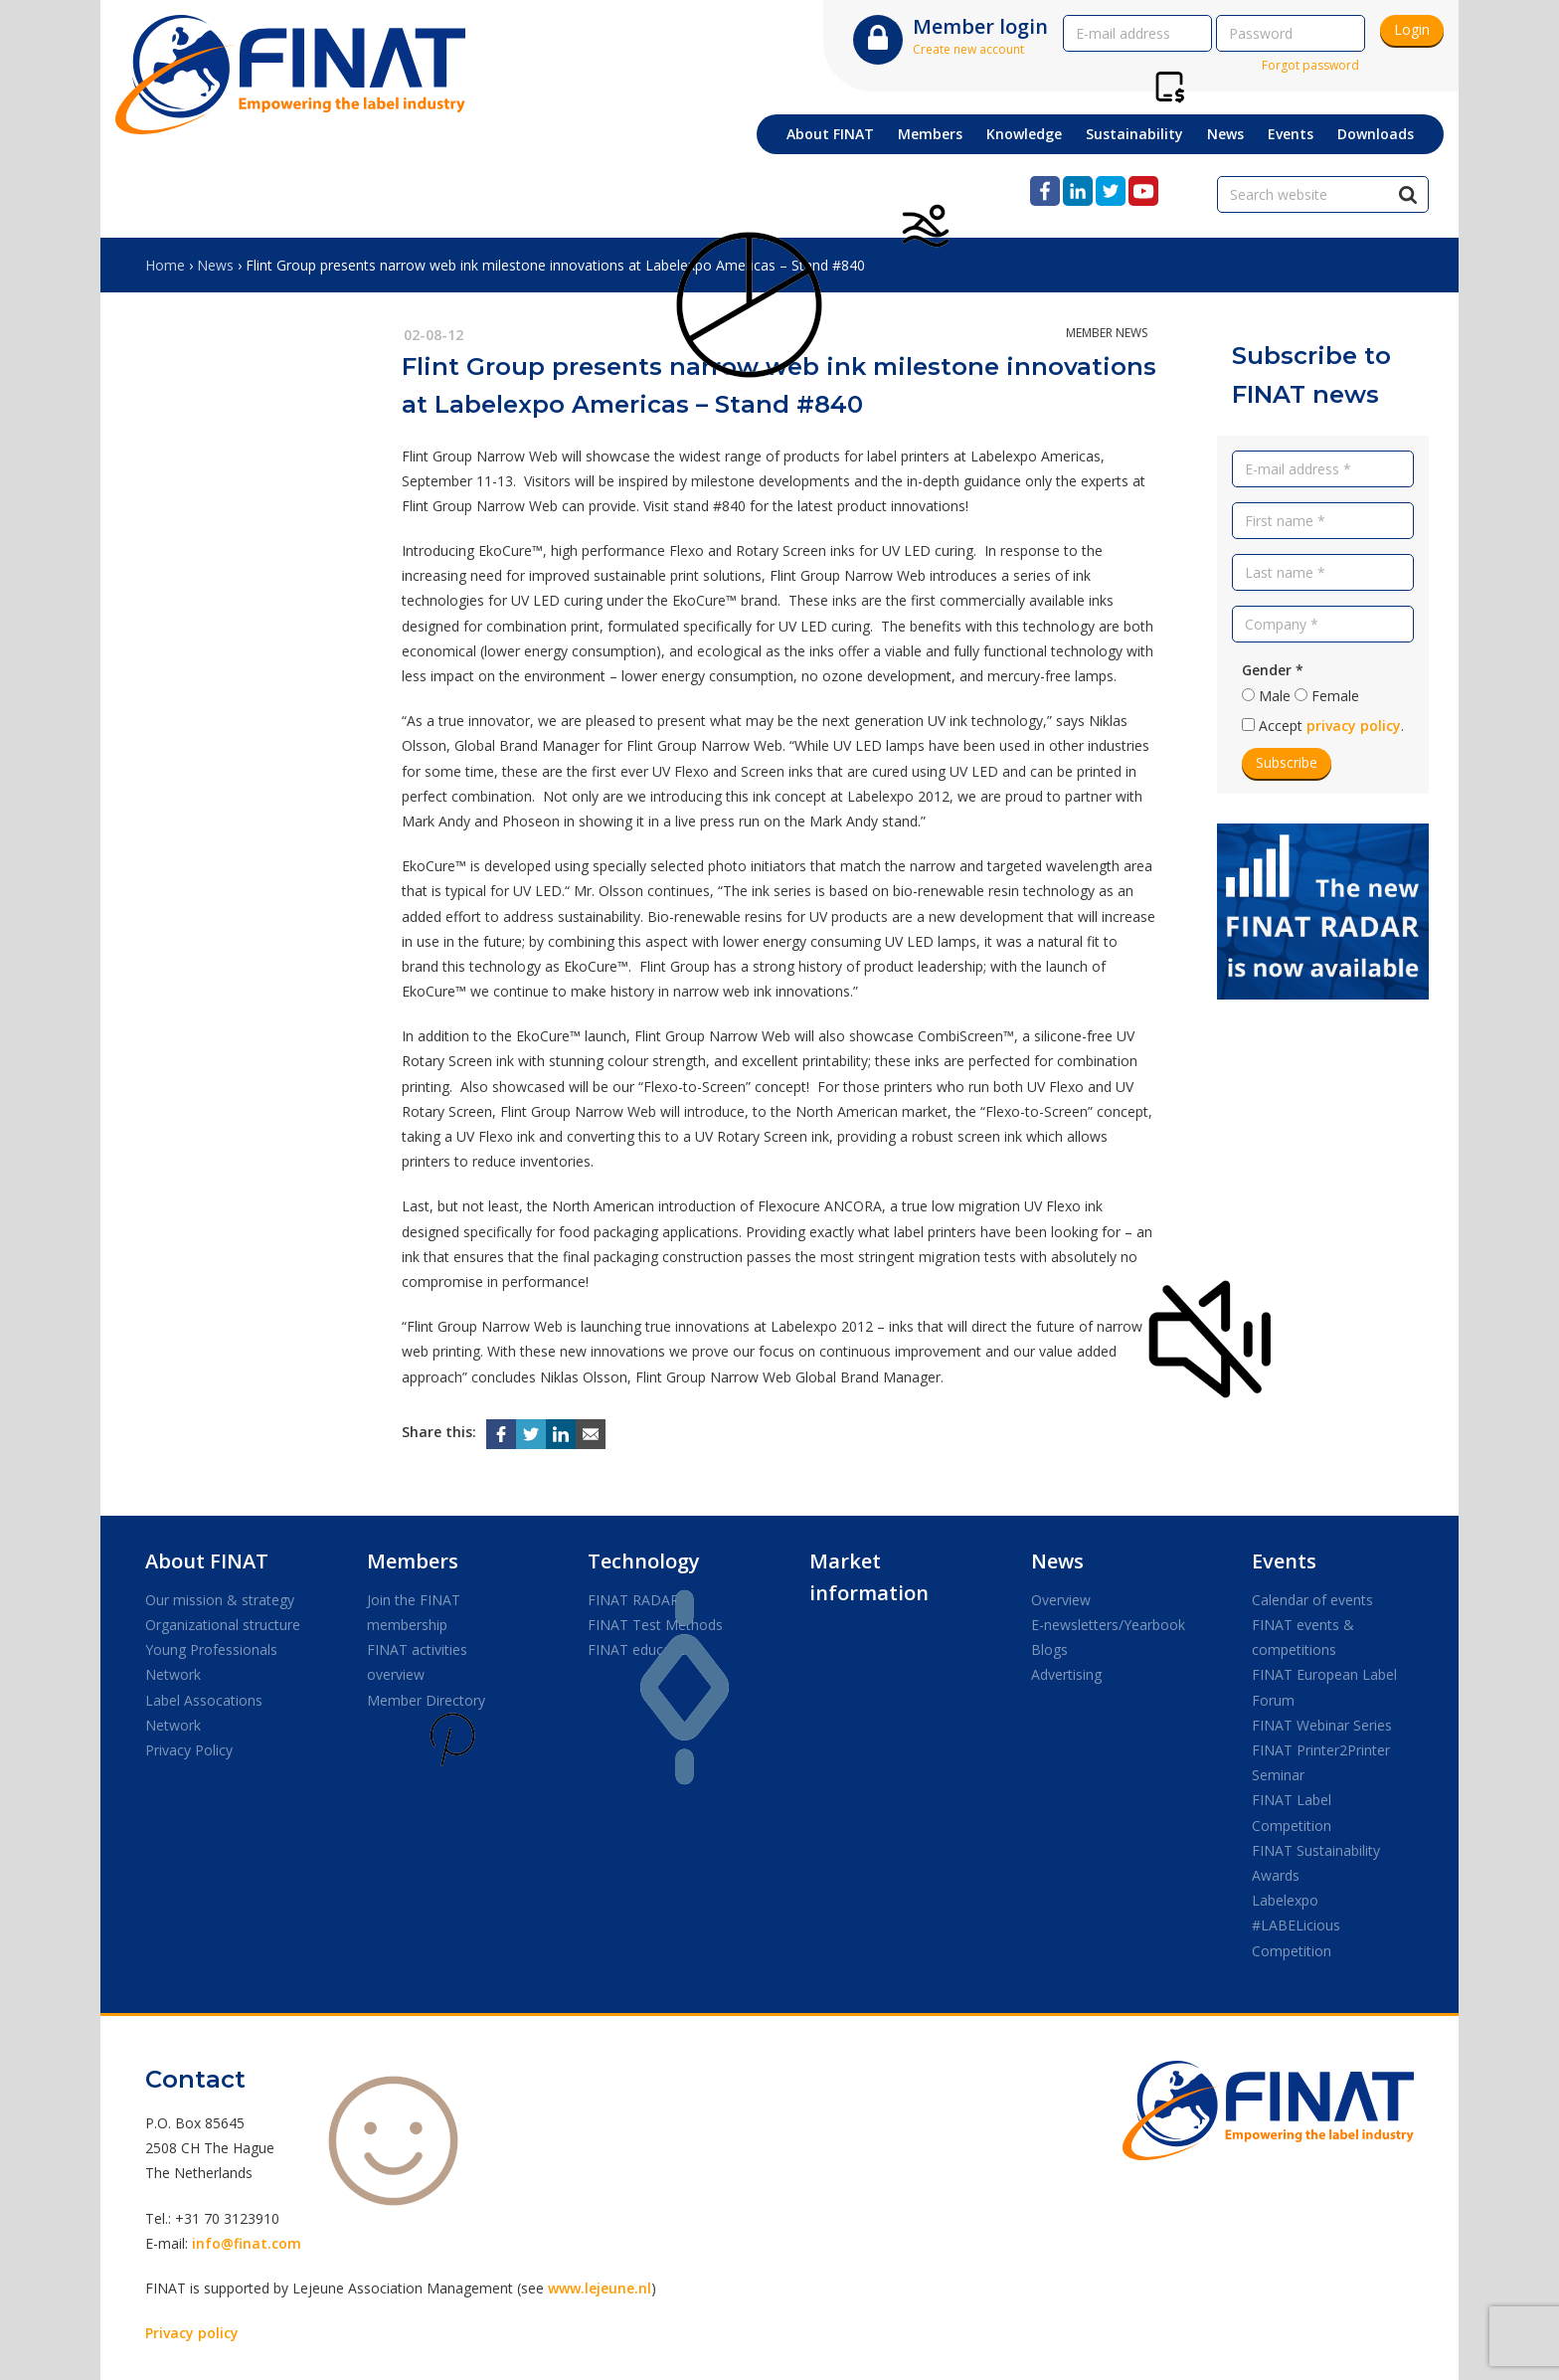 Image resolution: width=1559 pixels, height=2380 pixels. What do you see at coordinates (450, 1739) in the screenshot?
I see `open Pinterest app` at bounding box center [450, 1739].